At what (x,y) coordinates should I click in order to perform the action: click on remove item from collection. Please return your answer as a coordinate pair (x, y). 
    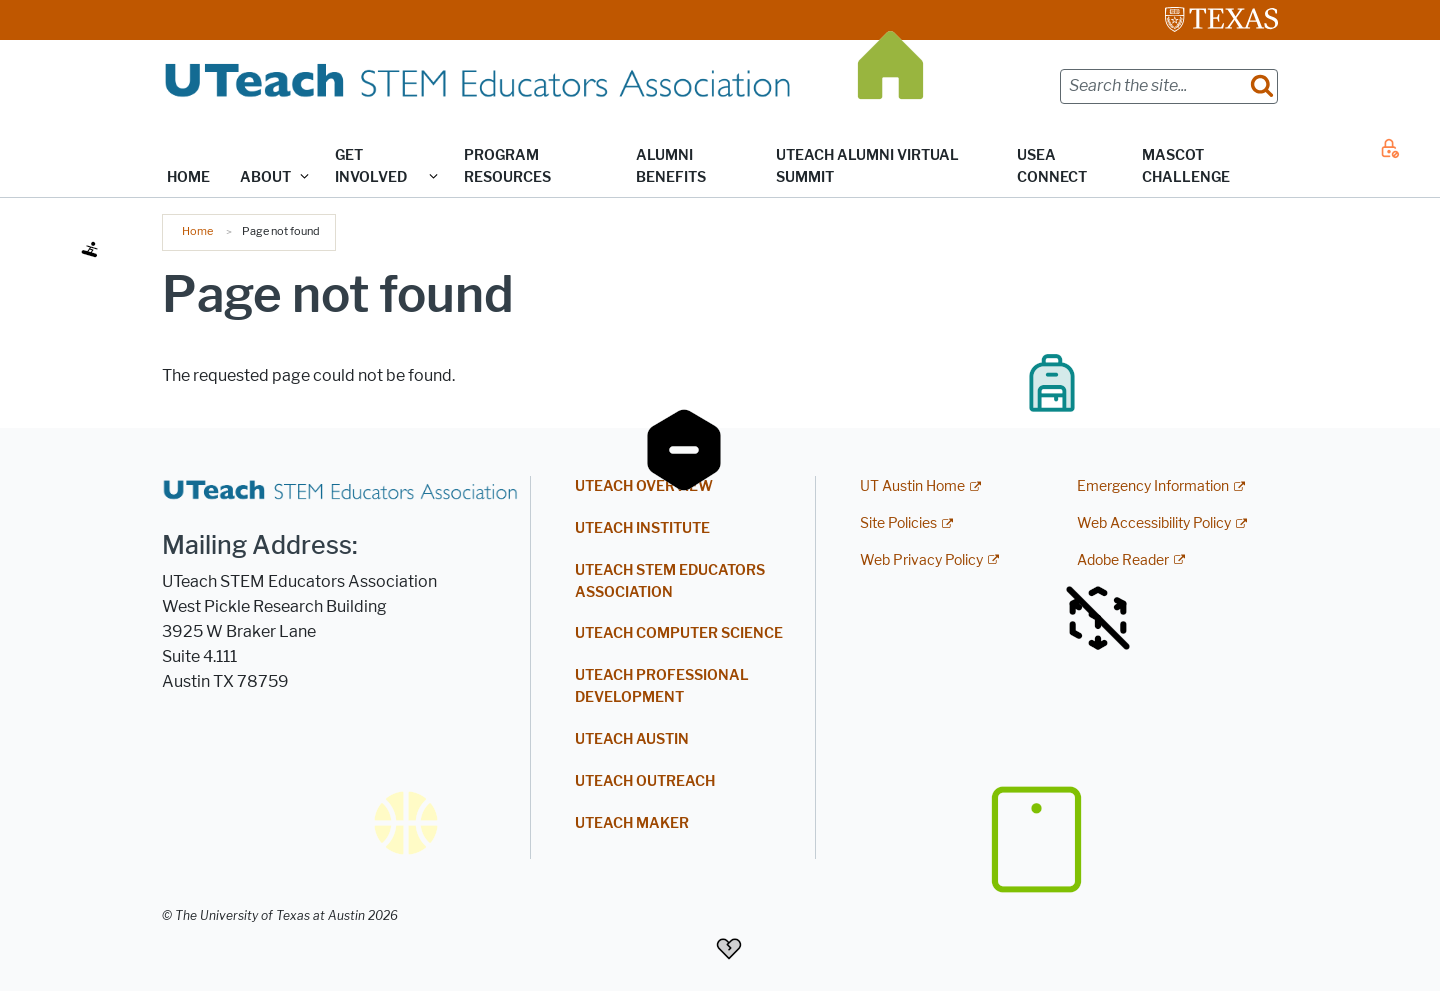
    Looking at the image, I should click on (684, 450).